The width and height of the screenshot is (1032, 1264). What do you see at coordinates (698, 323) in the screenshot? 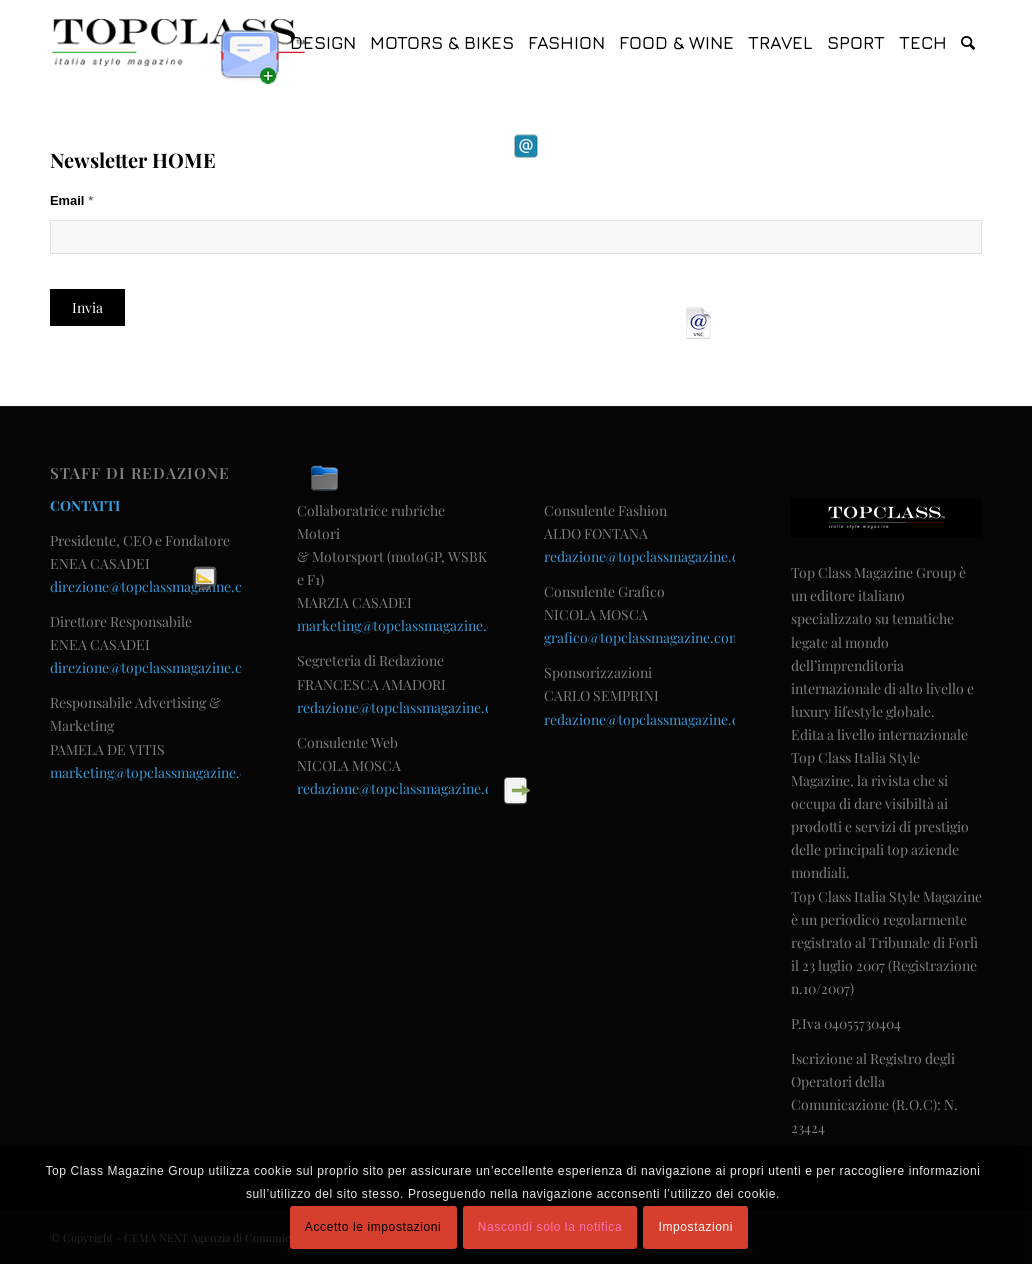
I see `open a VNC remote connection shortcut` at bounding box center [698, 323].